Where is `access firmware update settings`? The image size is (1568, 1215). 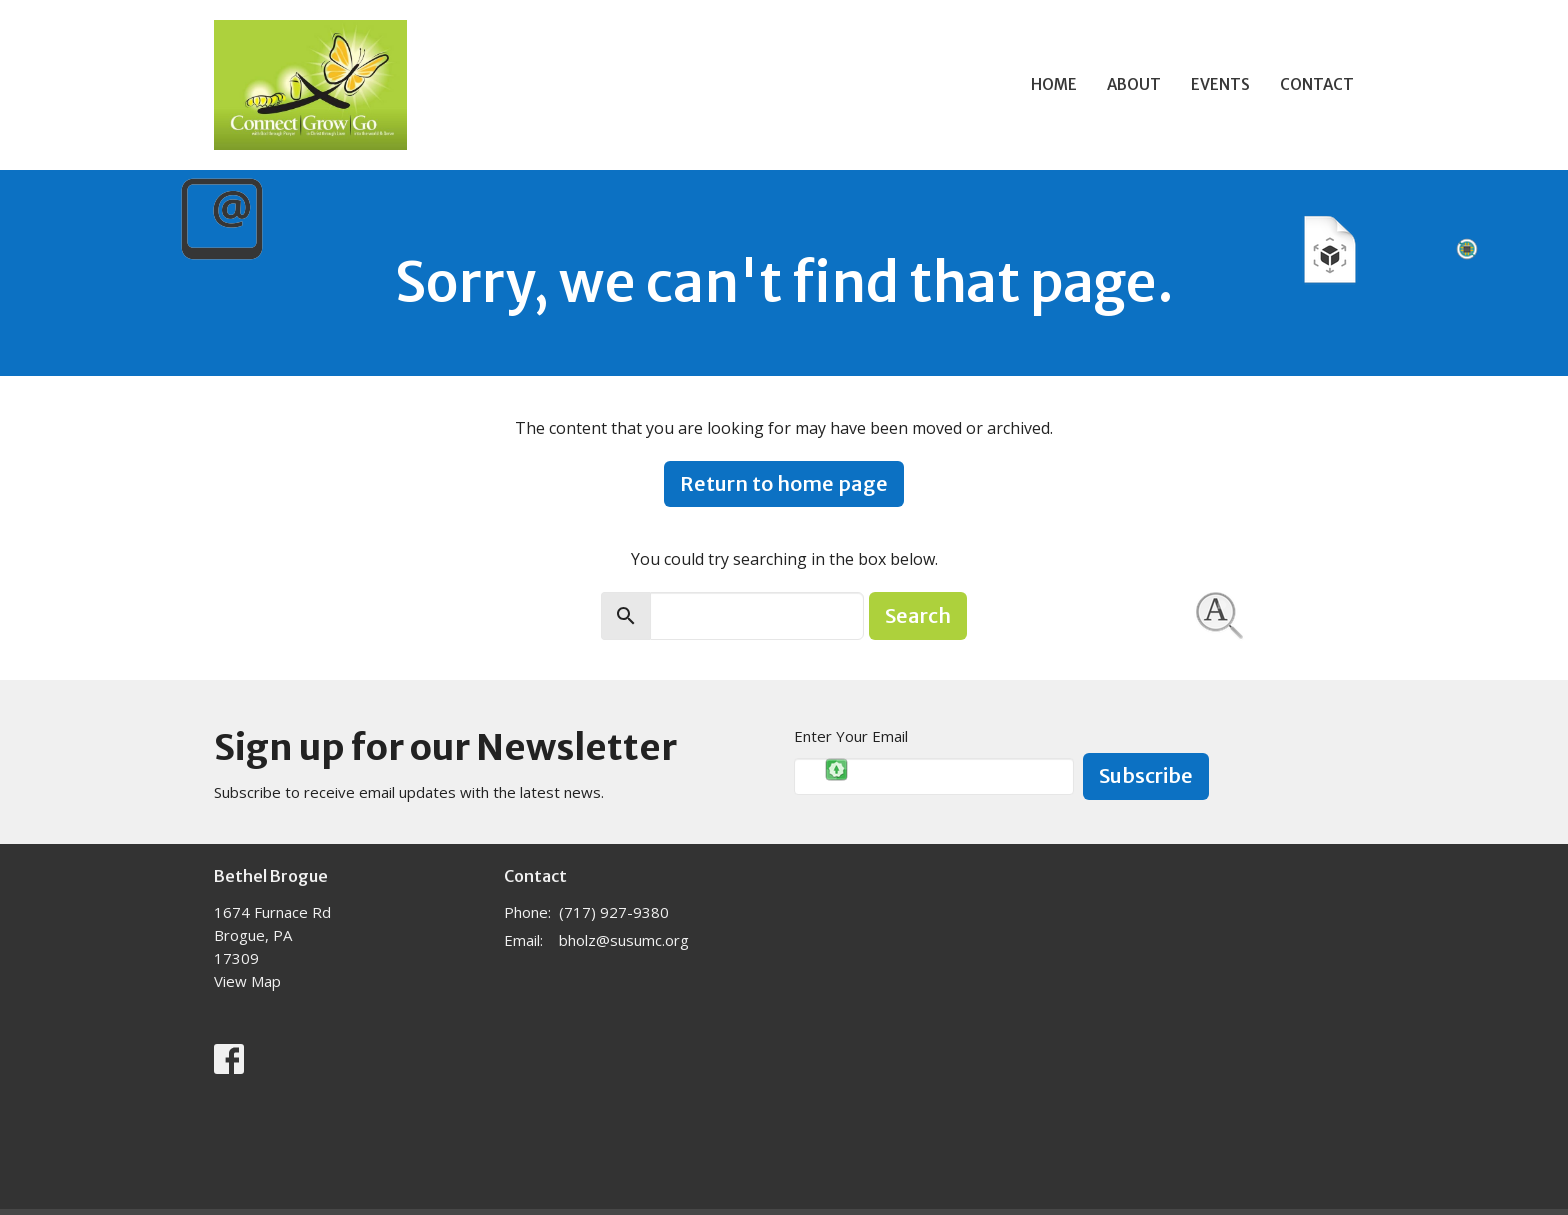 access firmware update settings is located at coordinates (1467, 249).